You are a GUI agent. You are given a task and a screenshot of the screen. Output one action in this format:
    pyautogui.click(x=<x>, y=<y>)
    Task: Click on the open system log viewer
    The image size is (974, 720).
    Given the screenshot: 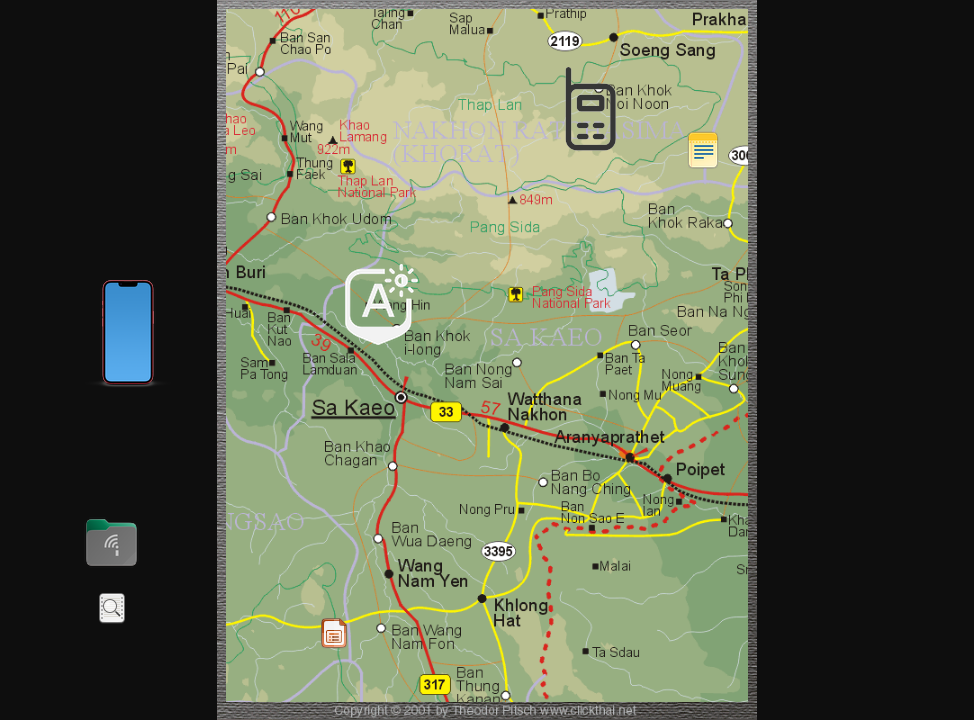 What is the action you would take?
    pyautogui.click(x=112, y=608)
    